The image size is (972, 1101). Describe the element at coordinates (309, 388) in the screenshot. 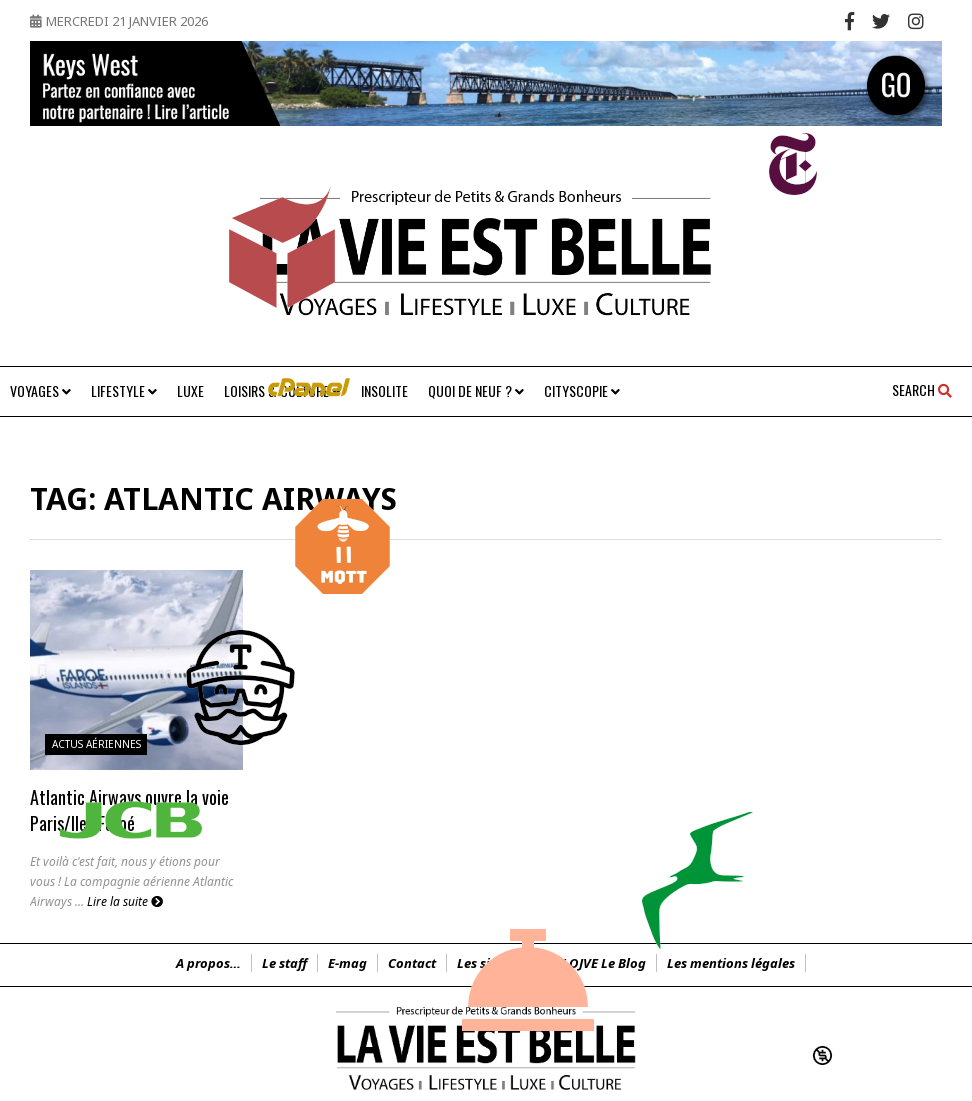

I see `access cPanel web hosting control panel` at that location.